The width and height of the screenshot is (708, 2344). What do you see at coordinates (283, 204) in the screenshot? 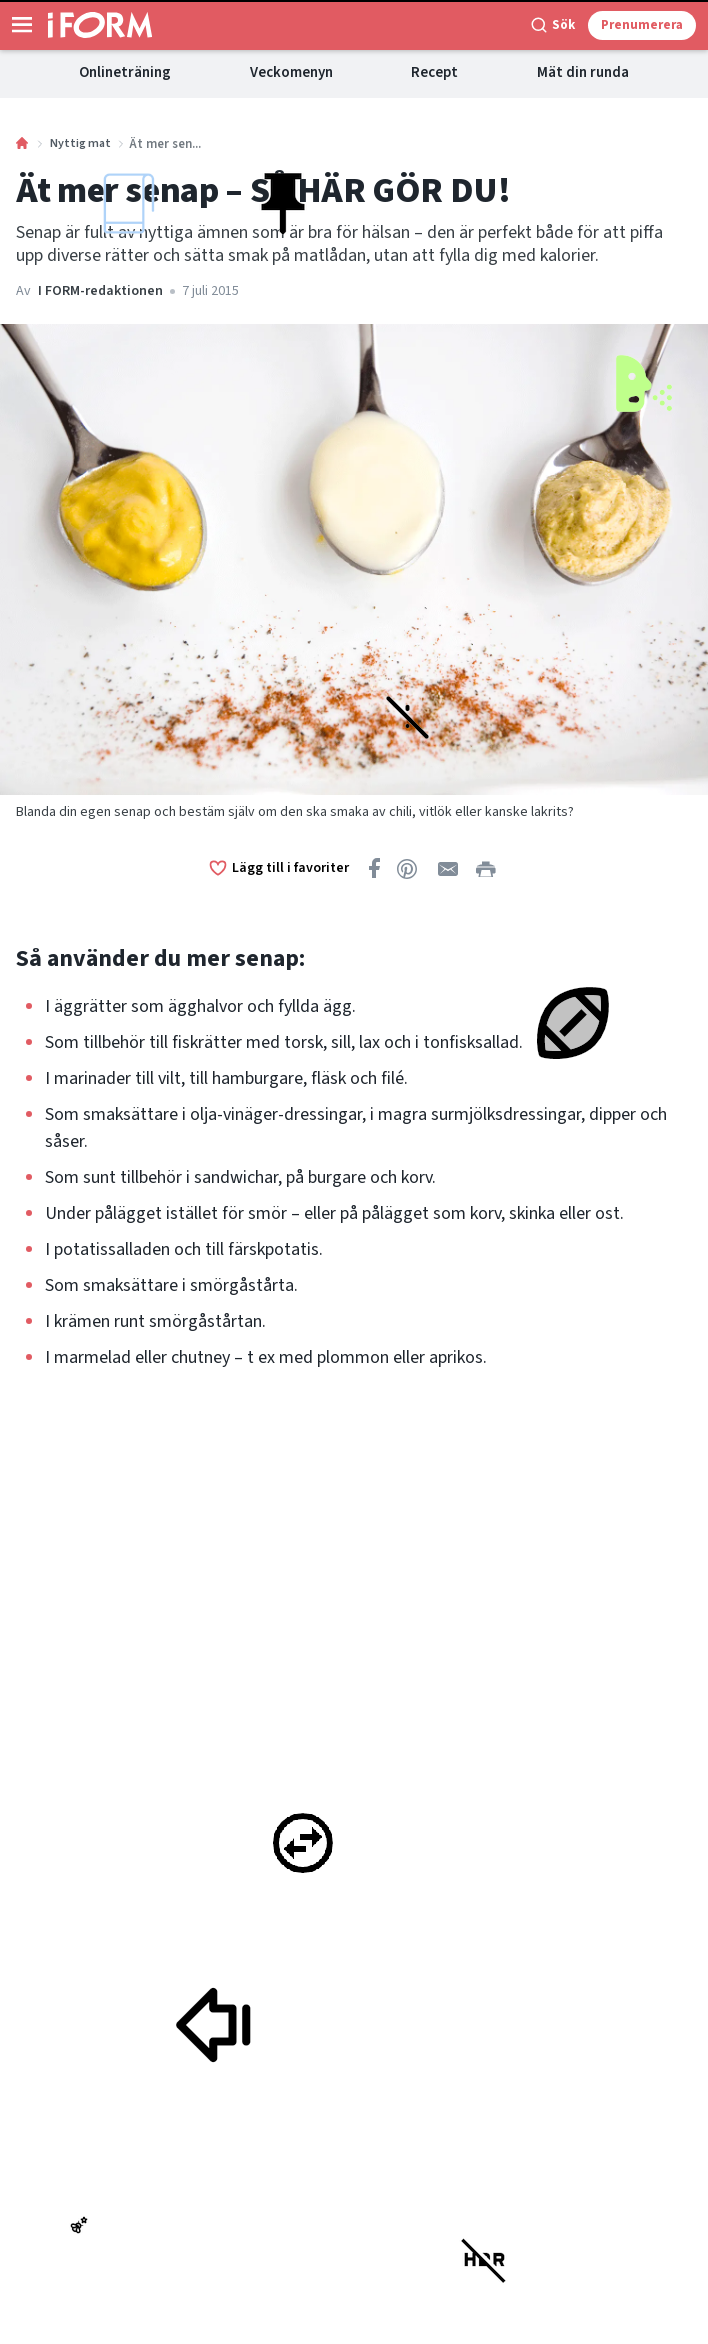
I see `pin item to keep it visible` at bounding box center [283, 204].